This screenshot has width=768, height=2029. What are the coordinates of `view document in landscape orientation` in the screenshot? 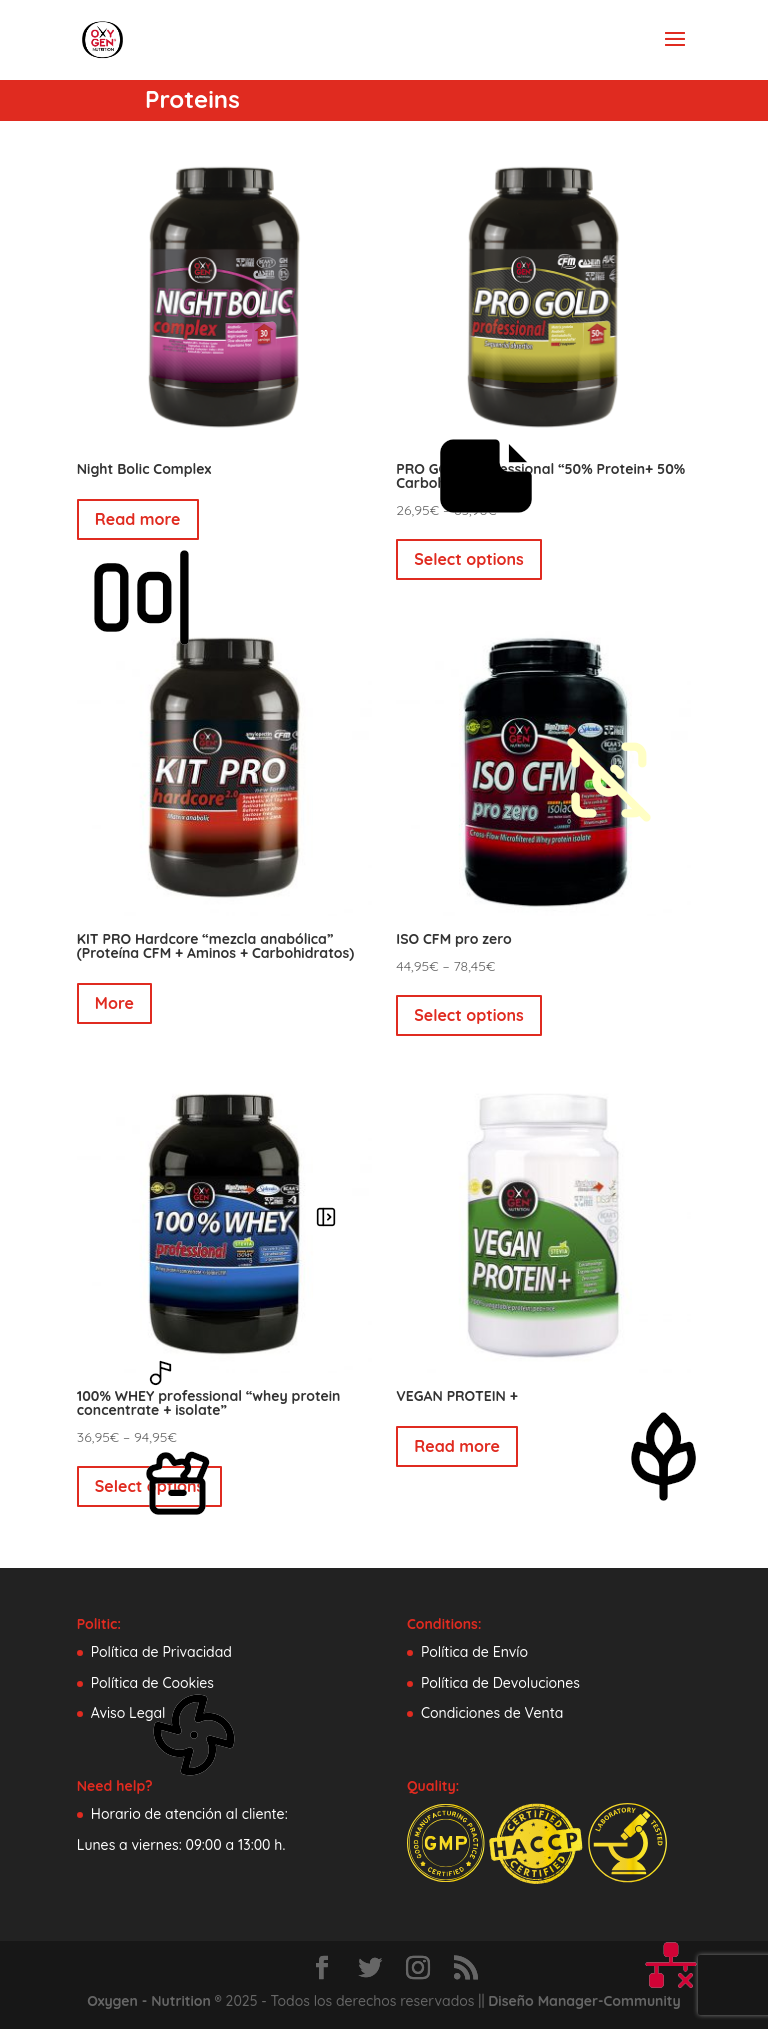 It's located at (486, 476).